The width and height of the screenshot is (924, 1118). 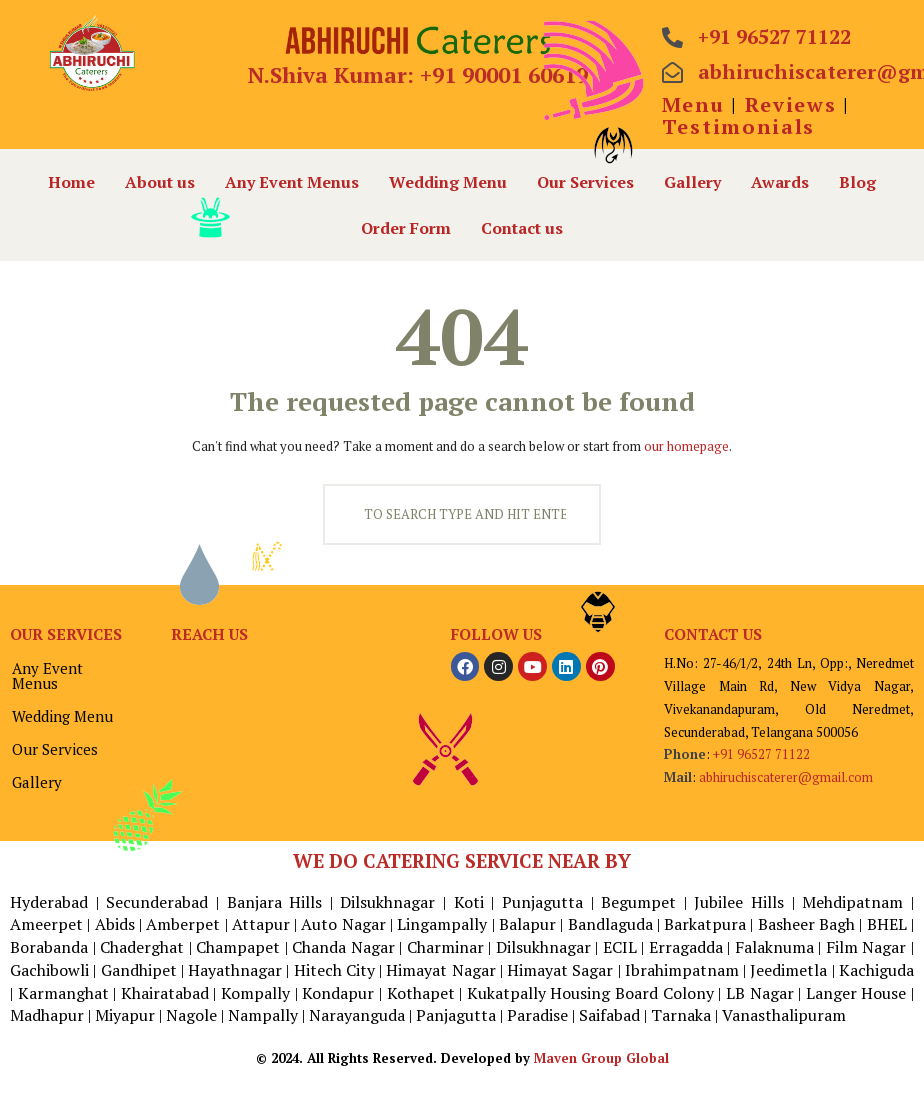 I want to click on activate blade sweep attack, so click(x=593, y=70).